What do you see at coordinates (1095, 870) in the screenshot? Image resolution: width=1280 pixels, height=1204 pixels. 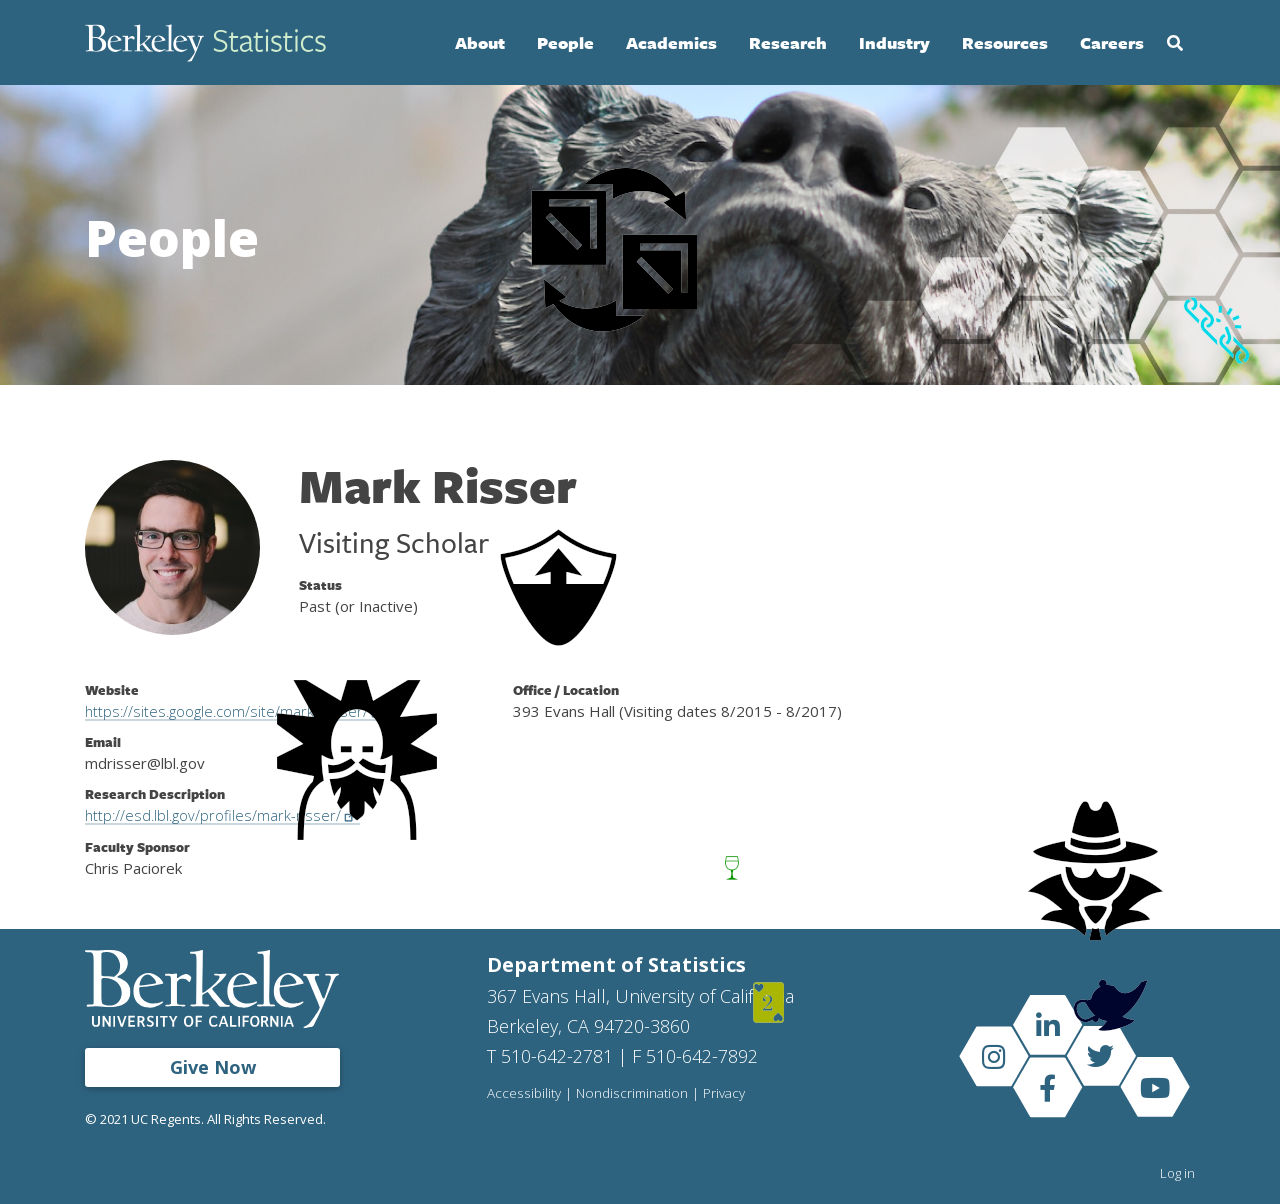 I see `enable incognito or private browsing mode` at bounding box center [1095, 870].